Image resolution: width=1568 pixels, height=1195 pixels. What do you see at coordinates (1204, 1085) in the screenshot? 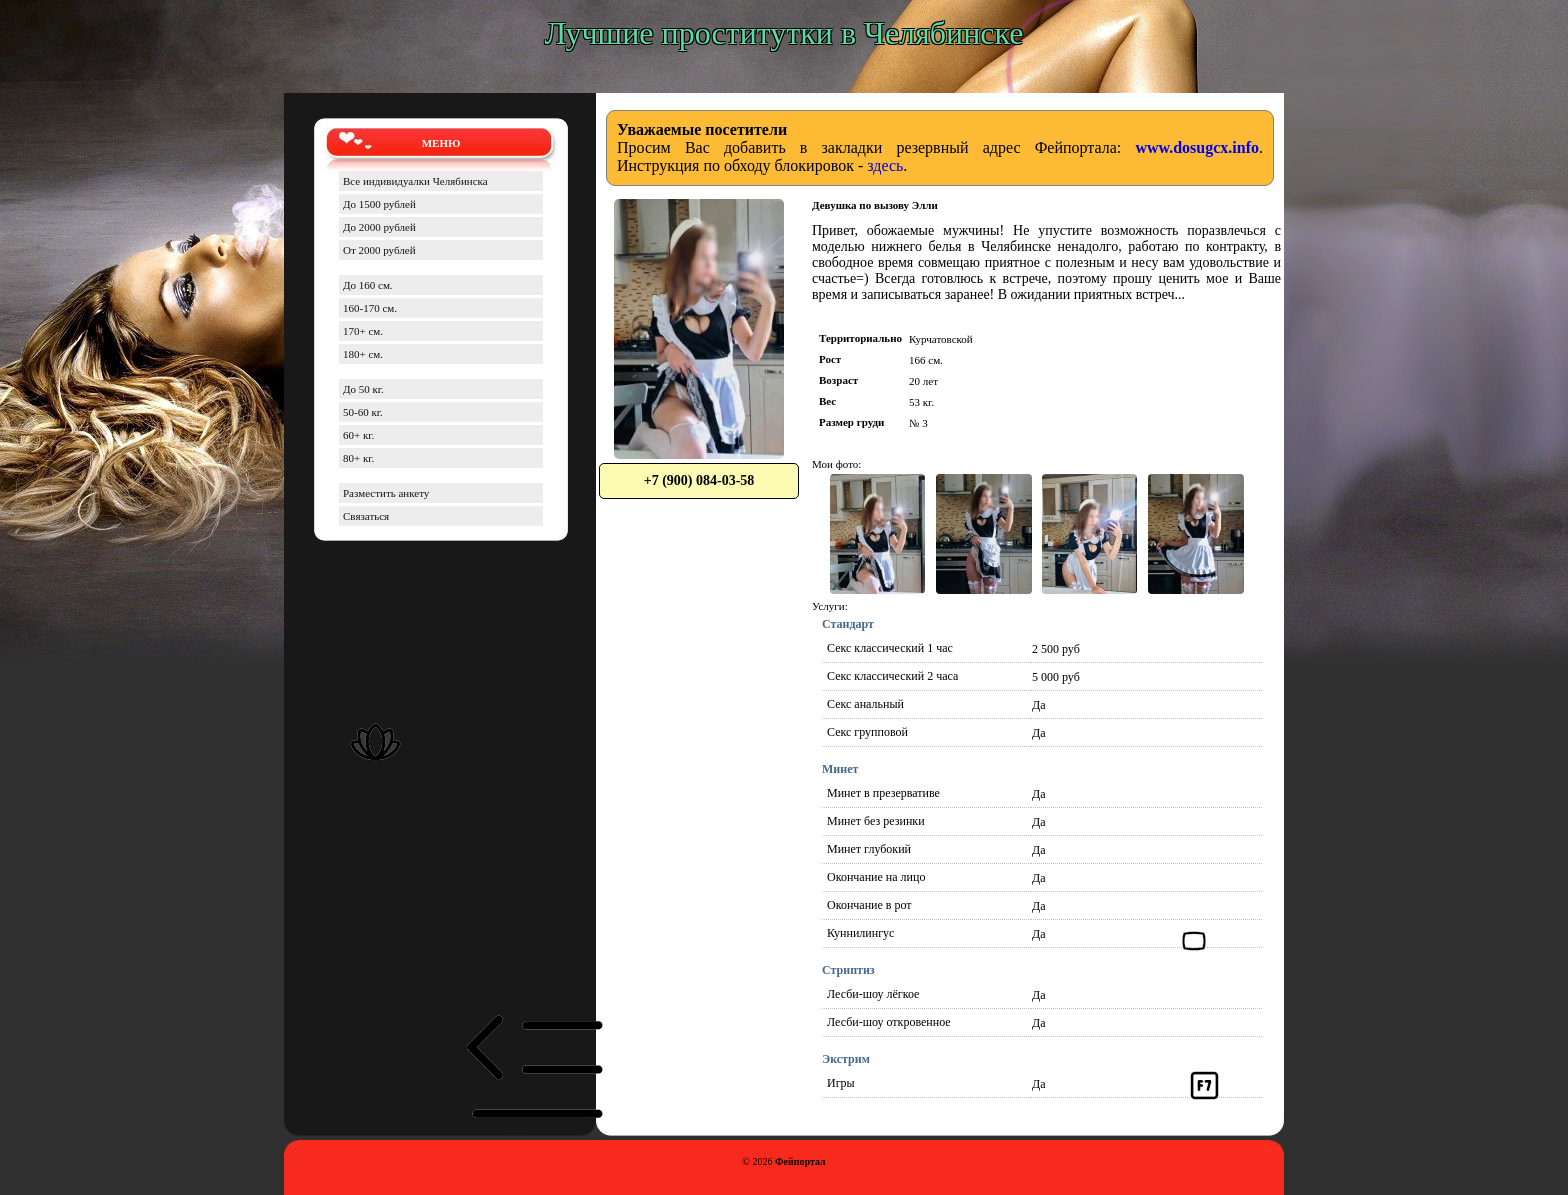
I see `press F7 function key` at bounding box center [1204, 1085].